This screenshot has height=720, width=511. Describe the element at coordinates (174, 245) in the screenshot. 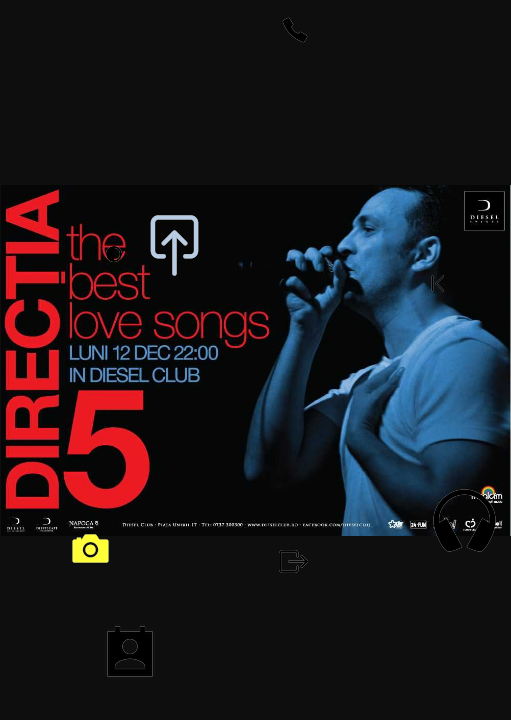

I see `upload a file or document` at that location.